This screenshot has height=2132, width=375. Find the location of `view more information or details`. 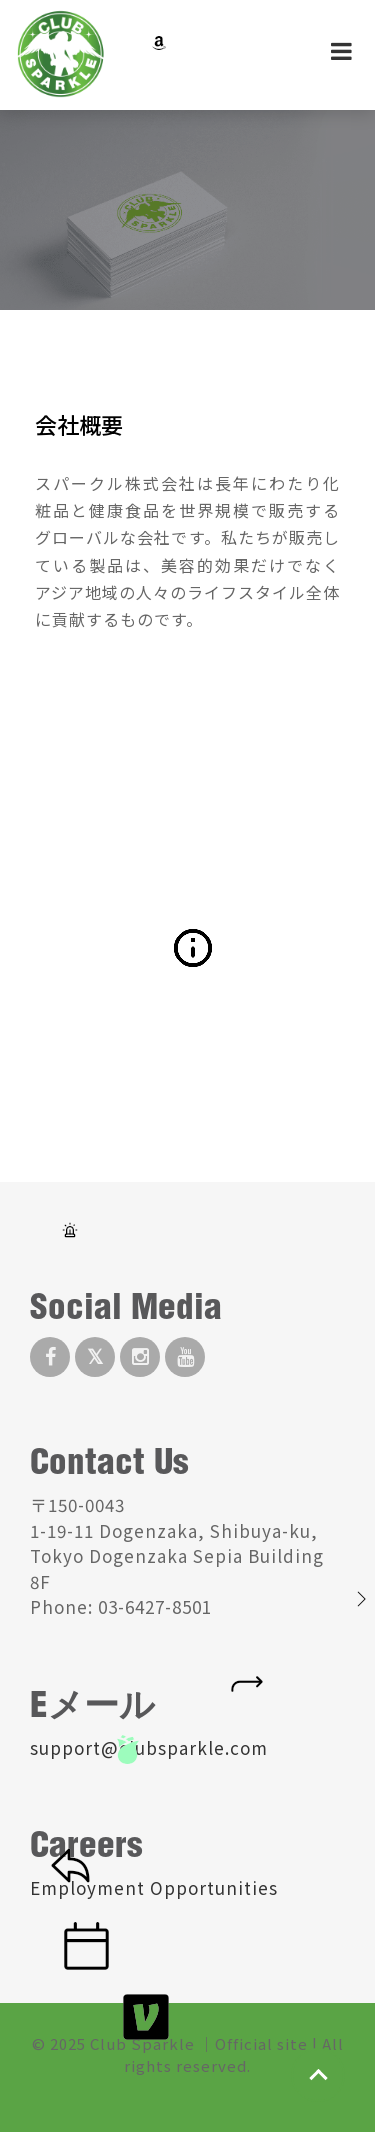

view more information or details is located at coordinates (193, 948).